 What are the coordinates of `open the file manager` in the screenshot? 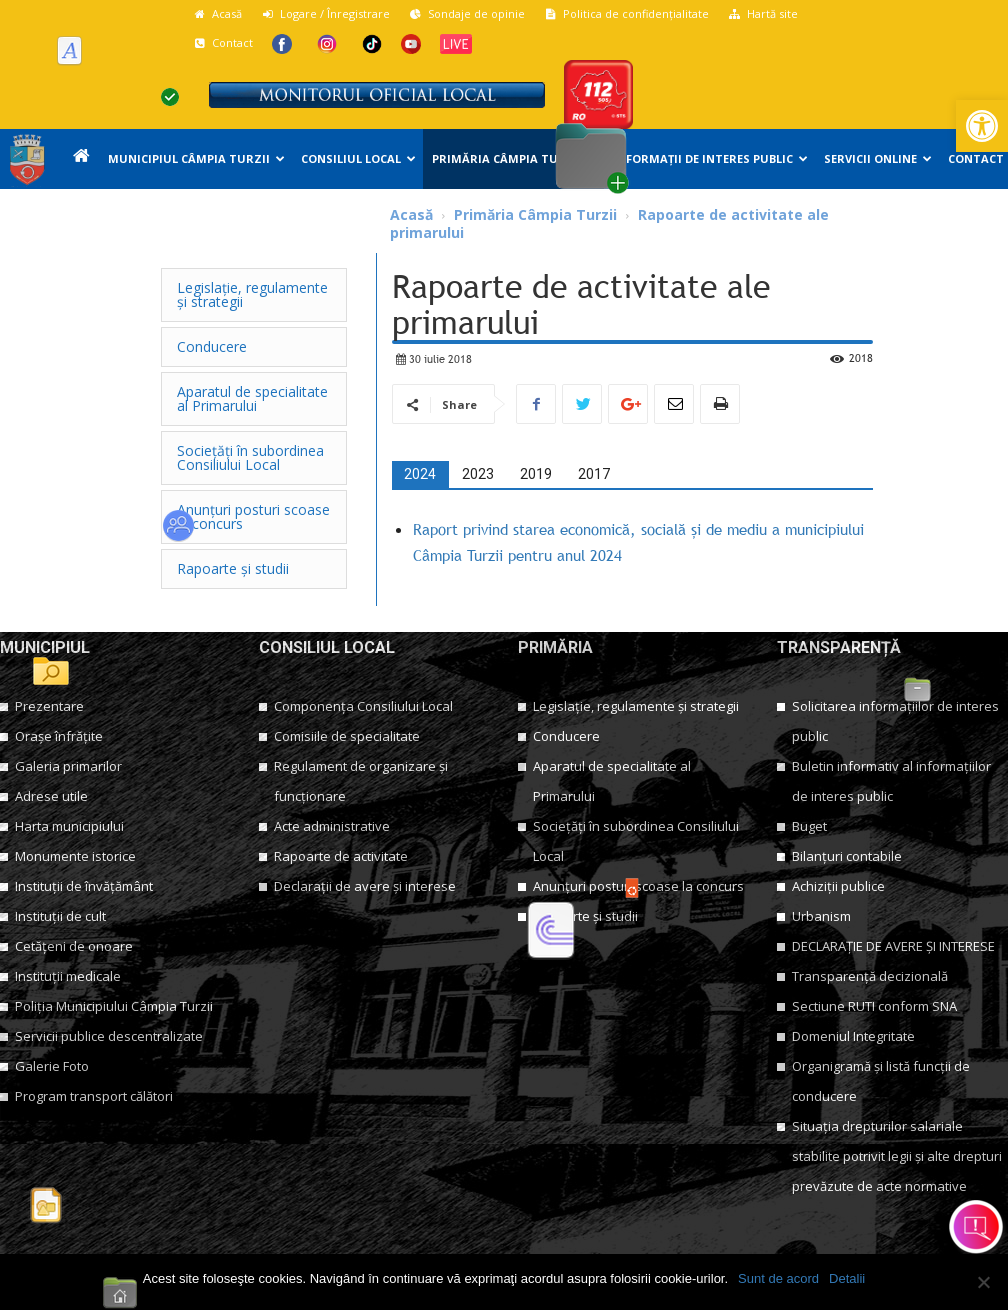 It's located at (917, 689).